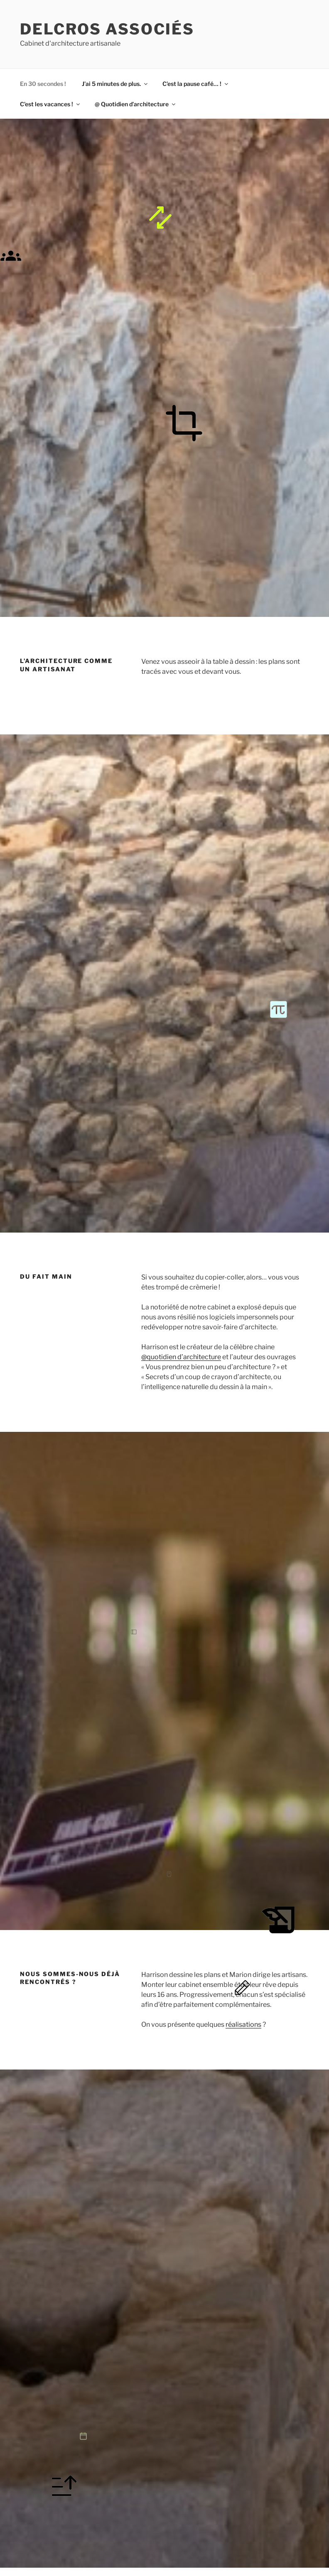 The image size is (329, 2576). I want to click on edit content or text, so click(242, 1988).